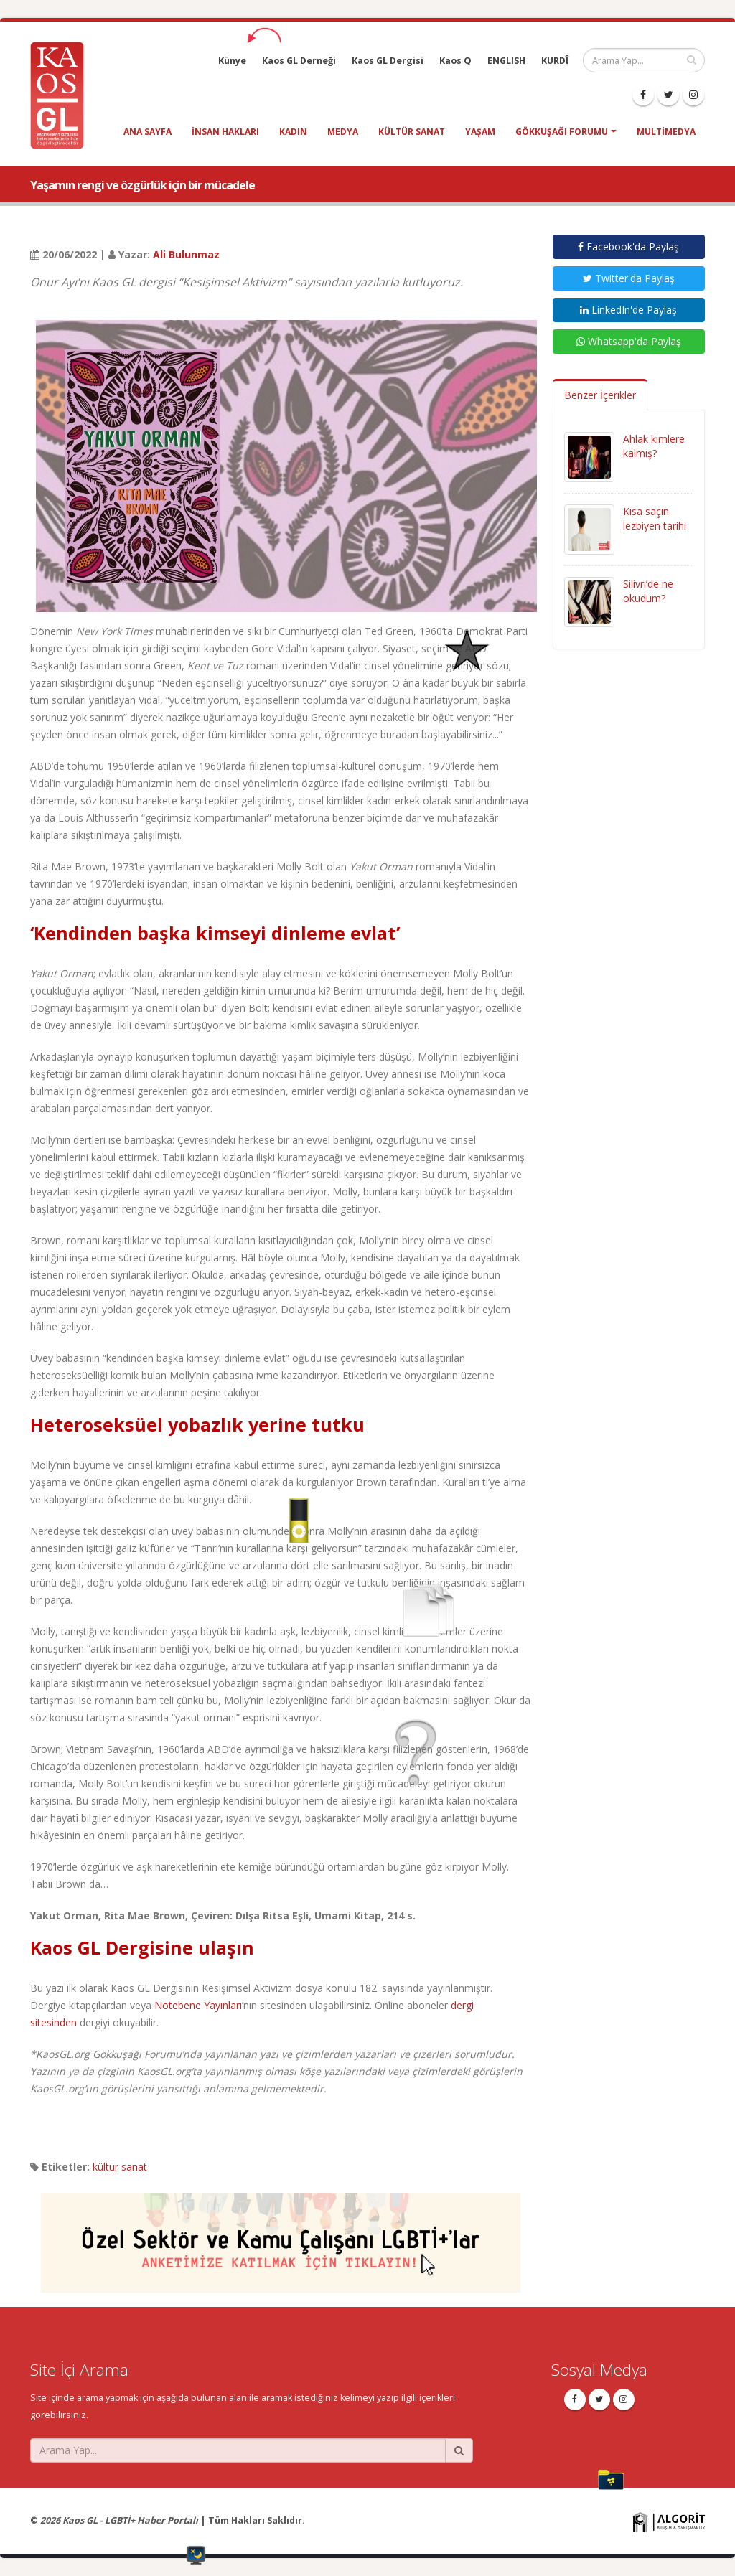  Describe the element at coordinates (611, 2481) in the screenshot. I see `open blackmagic fusion project files folder` at that location.